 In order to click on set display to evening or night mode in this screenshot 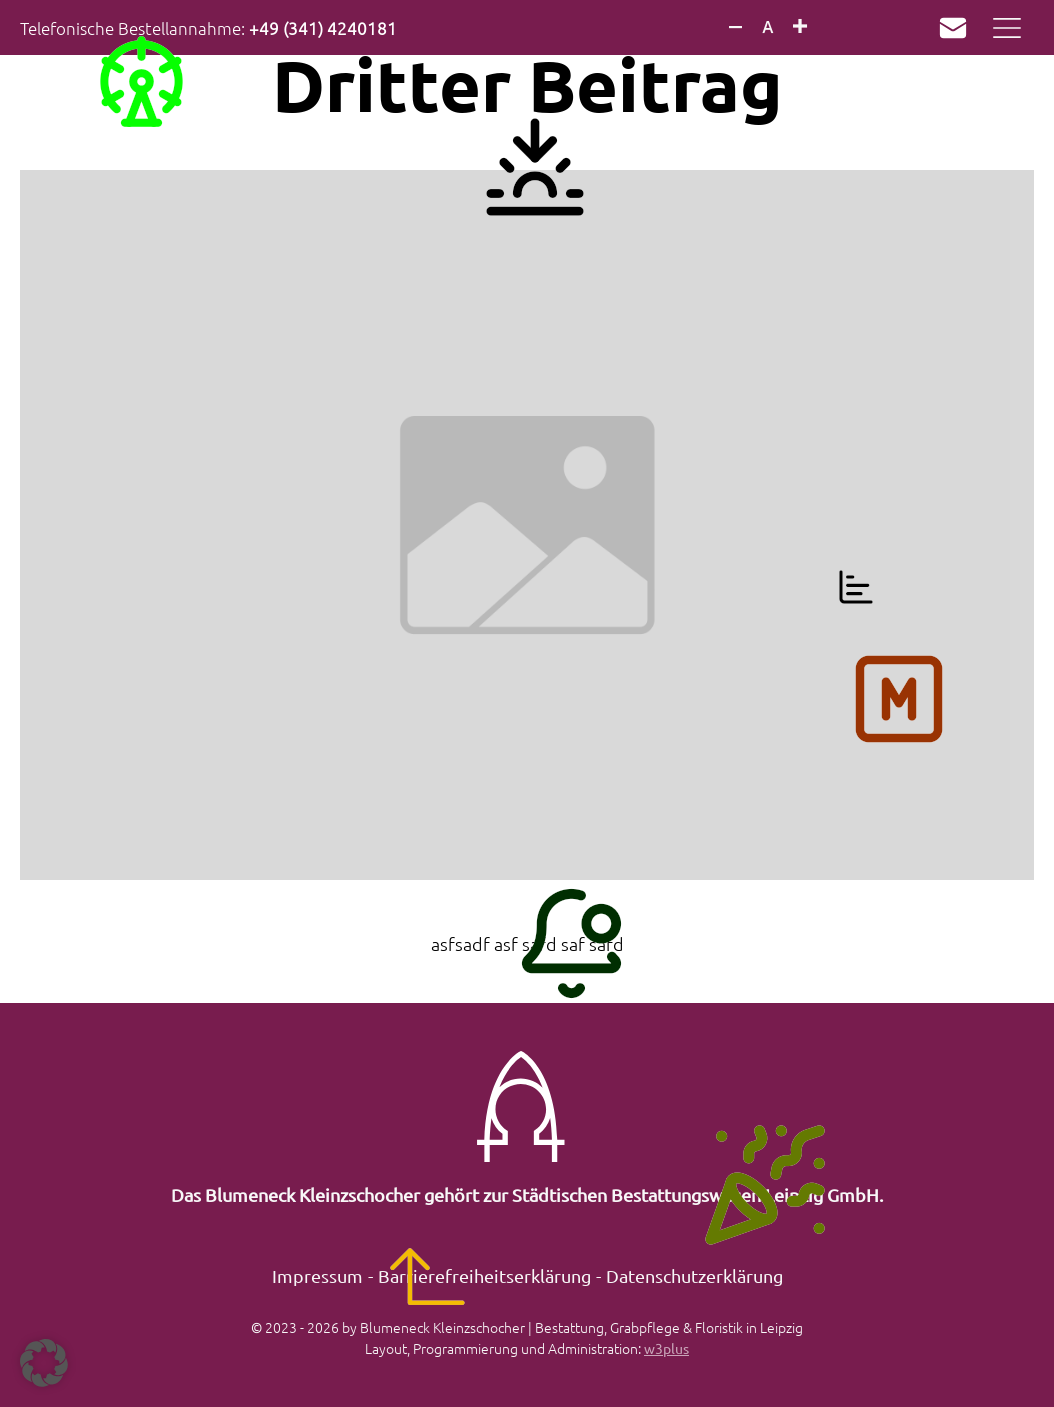, I will do `click(535, 167)`.